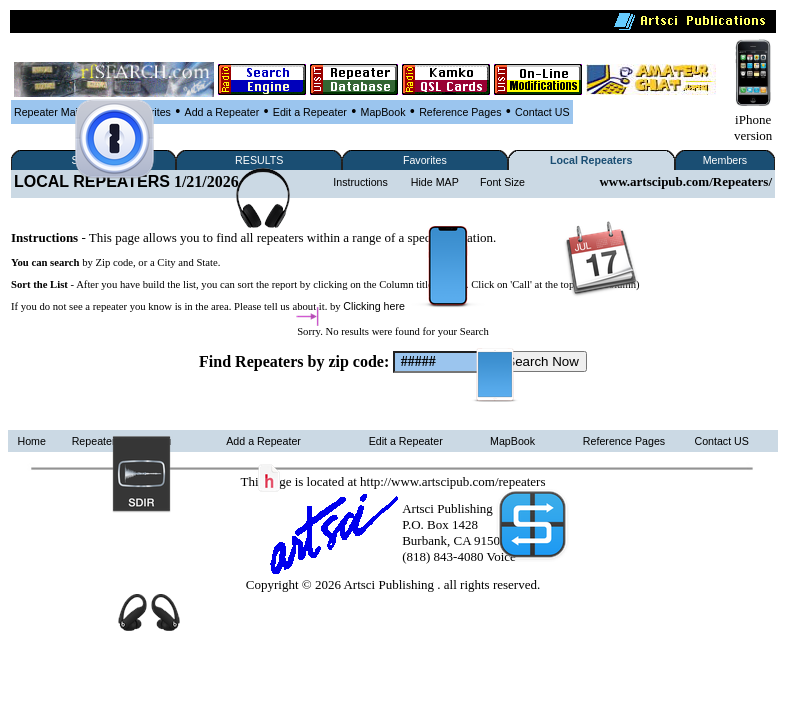  What do you see at coordinates (114, 138) in the screenshot?
I see `open 1Password to access saved passwords` at bounding box center [114, 138].